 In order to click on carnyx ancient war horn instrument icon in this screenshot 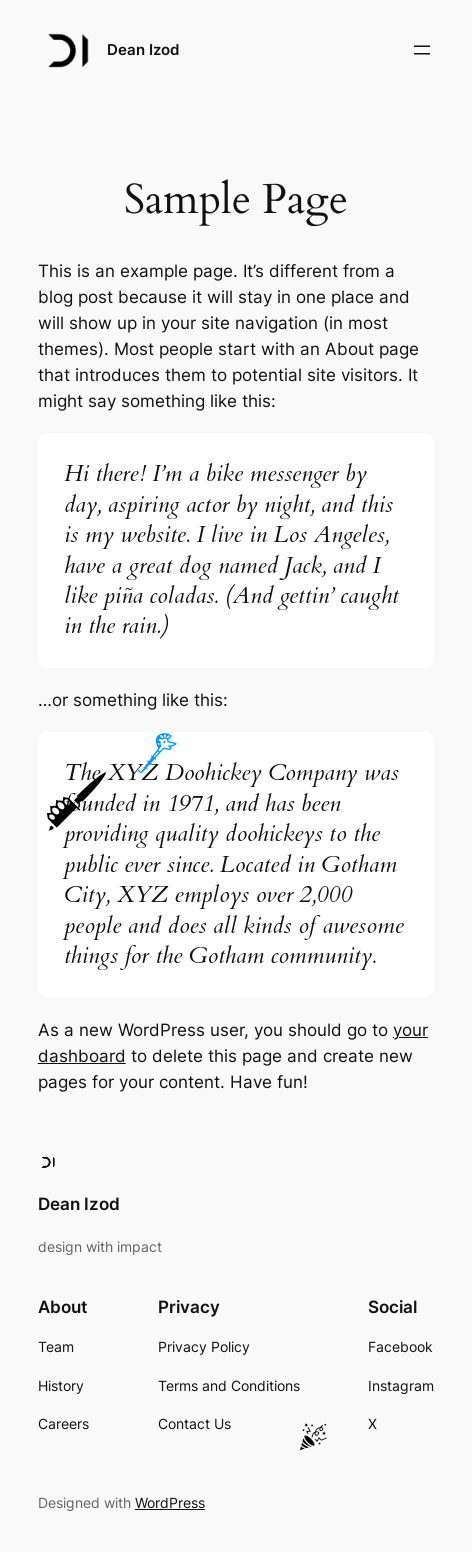, I will do `click(156, 753)`.